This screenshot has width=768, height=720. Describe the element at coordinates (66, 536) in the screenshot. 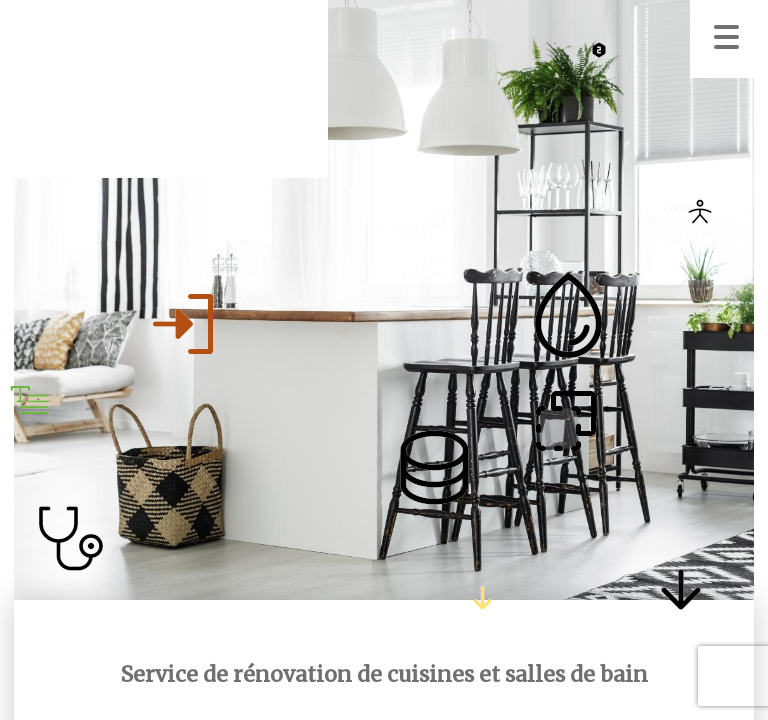

I see `access health or medical features` at that location.